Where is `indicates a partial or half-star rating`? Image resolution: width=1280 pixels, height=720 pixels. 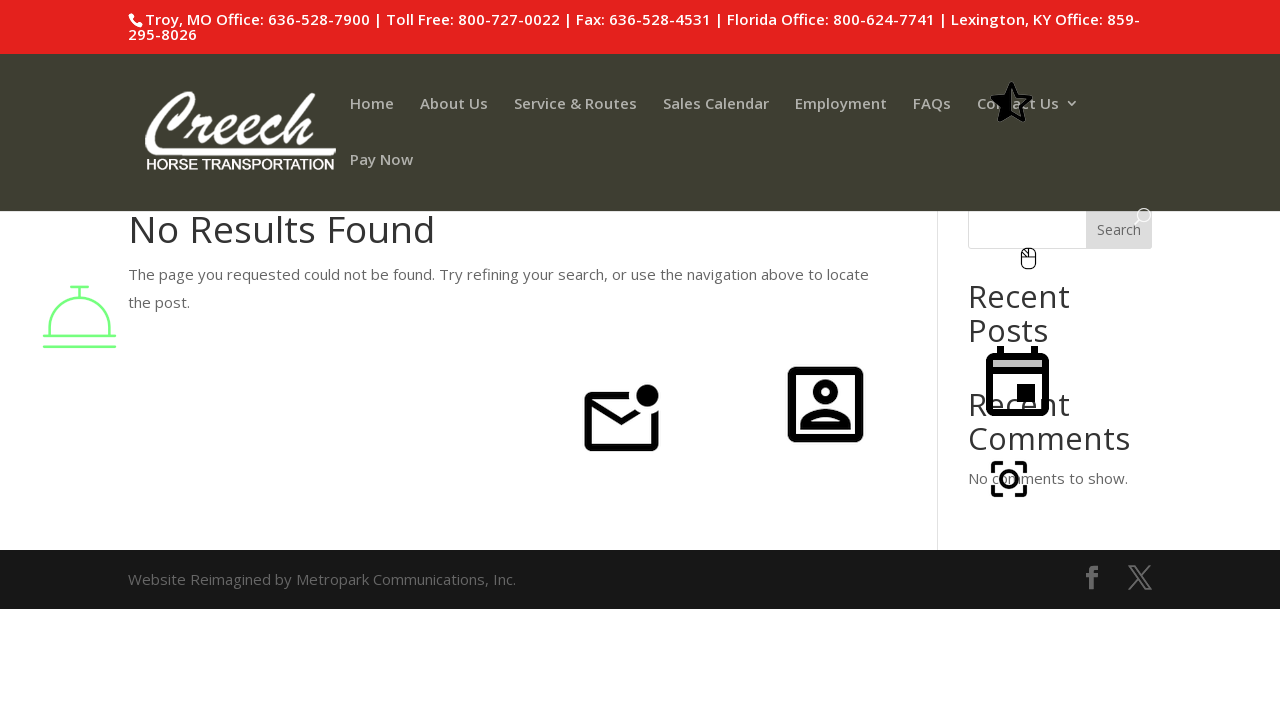 indicates a partial or half-star rating is located at coordinates (1011, 102).